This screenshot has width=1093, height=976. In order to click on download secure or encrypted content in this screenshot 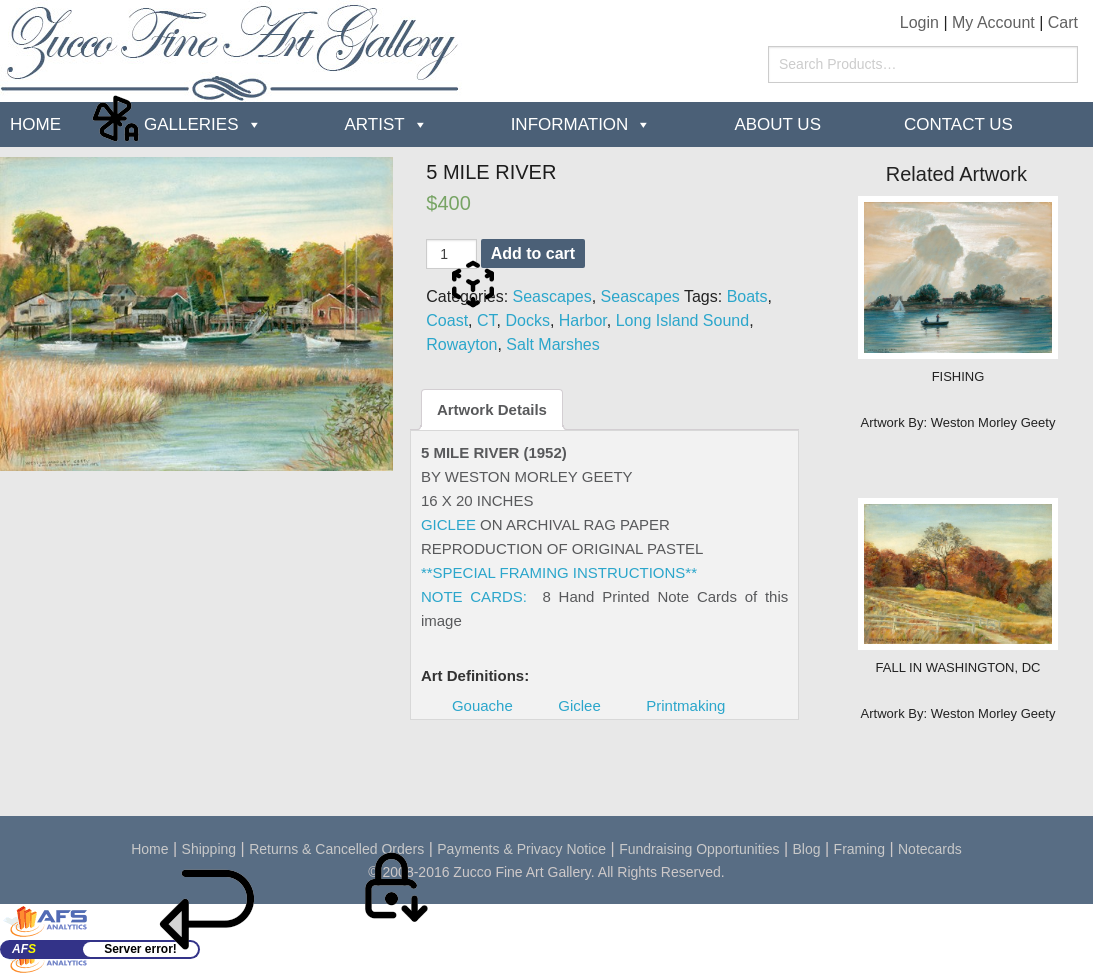, I will do `click(391, 885)`.